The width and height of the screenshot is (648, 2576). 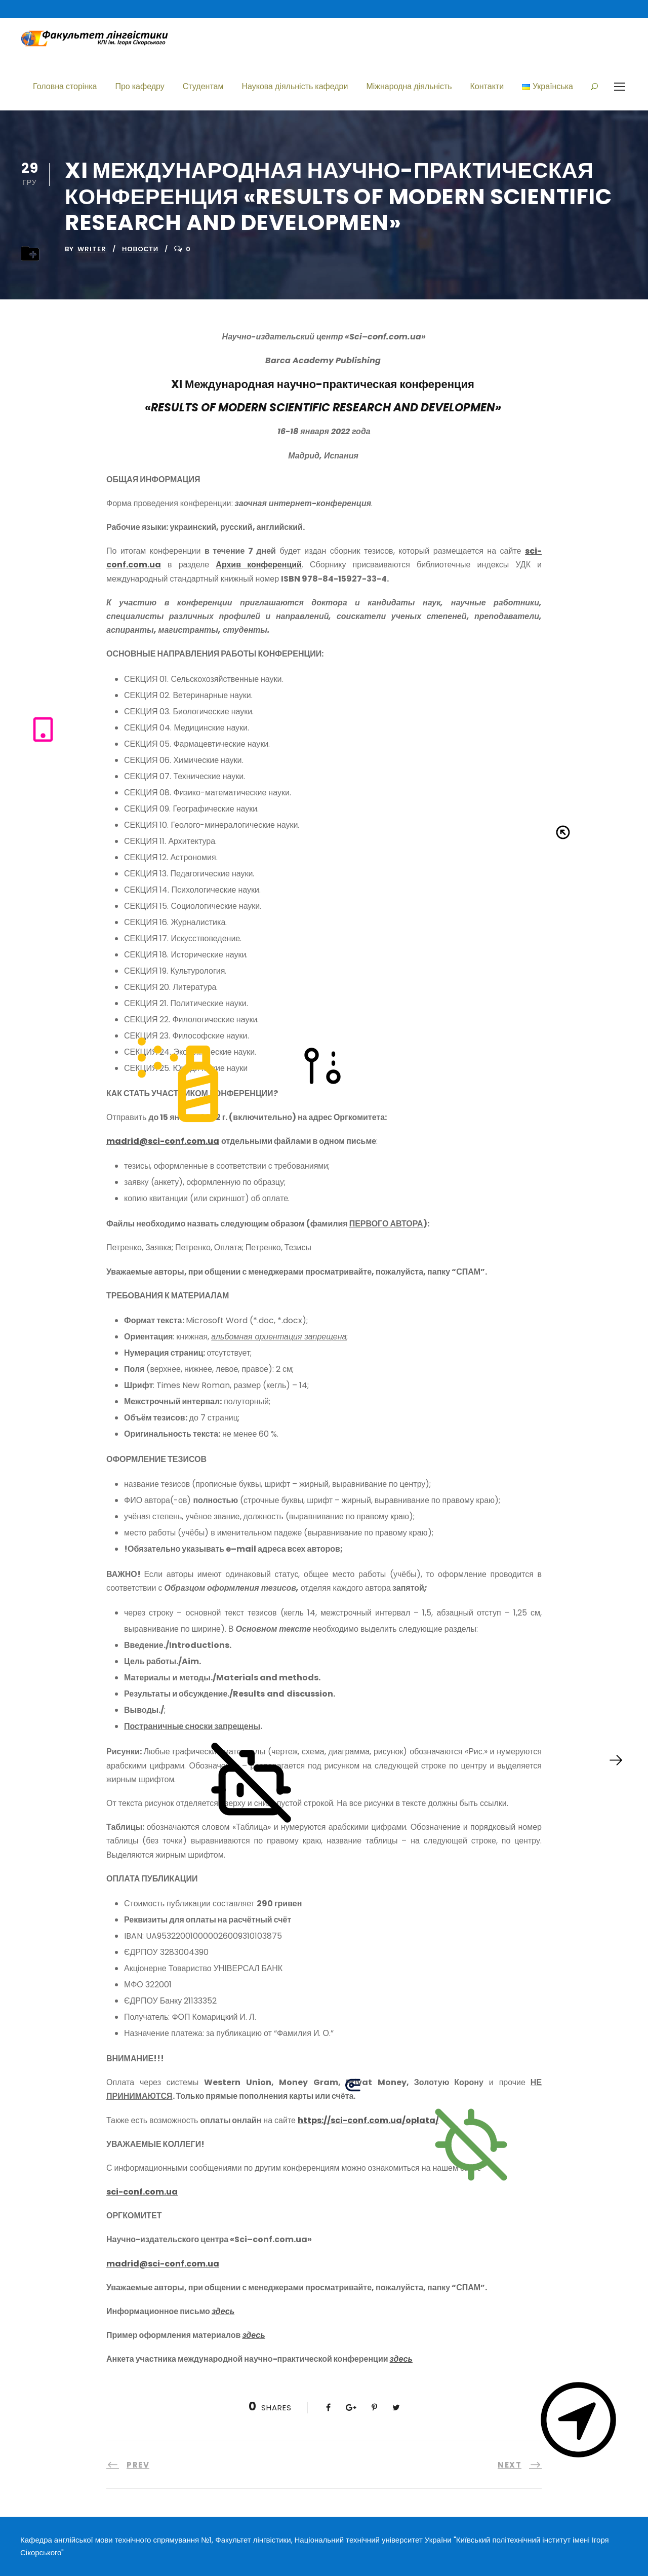 I want to click on access spray or paint tools, so click(x=178, y=1078).